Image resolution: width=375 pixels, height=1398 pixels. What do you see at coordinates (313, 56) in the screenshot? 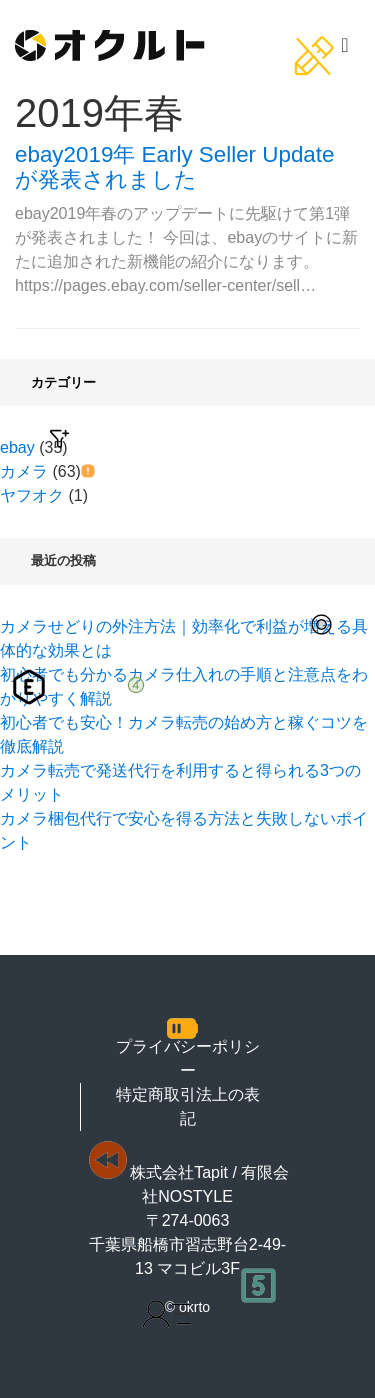
I see `editing is disabled or unavailable` at bounding box center [313, 56].